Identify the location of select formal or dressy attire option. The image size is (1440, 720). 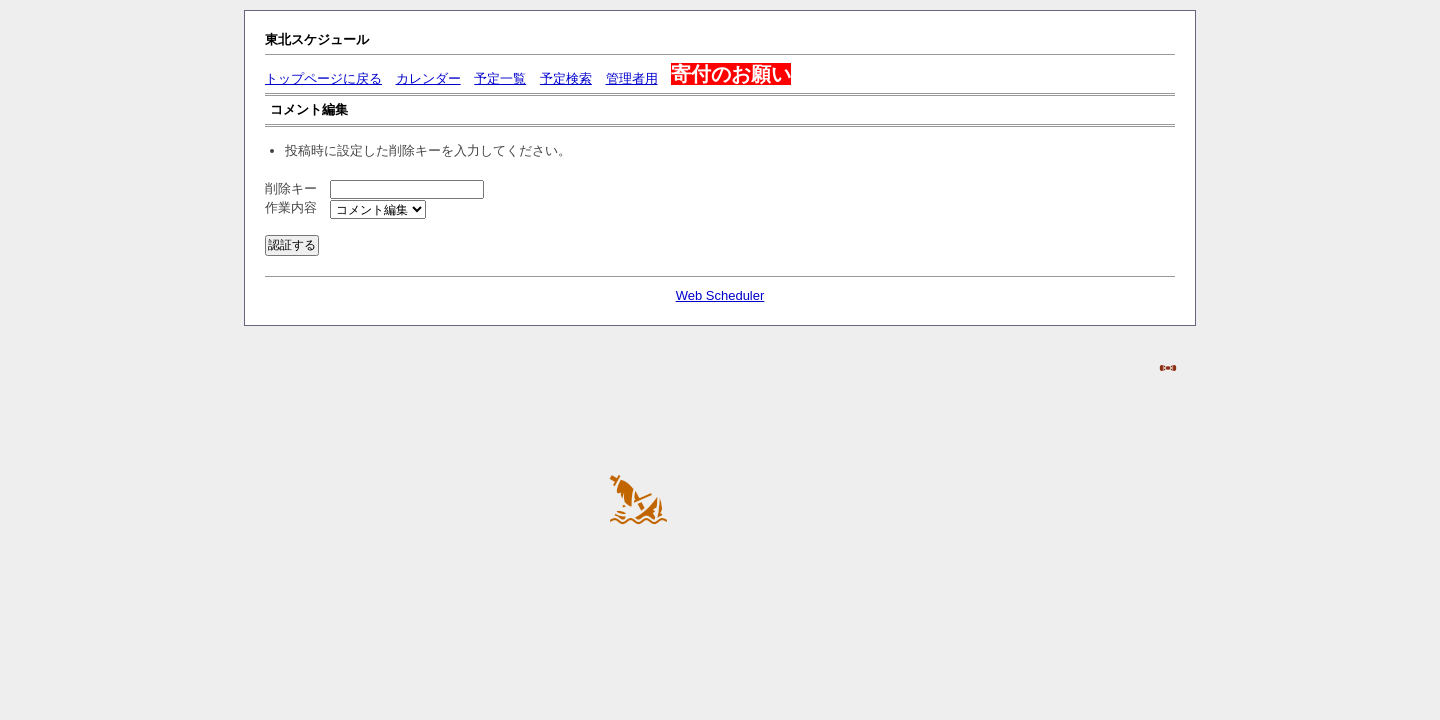
(1168, 368).